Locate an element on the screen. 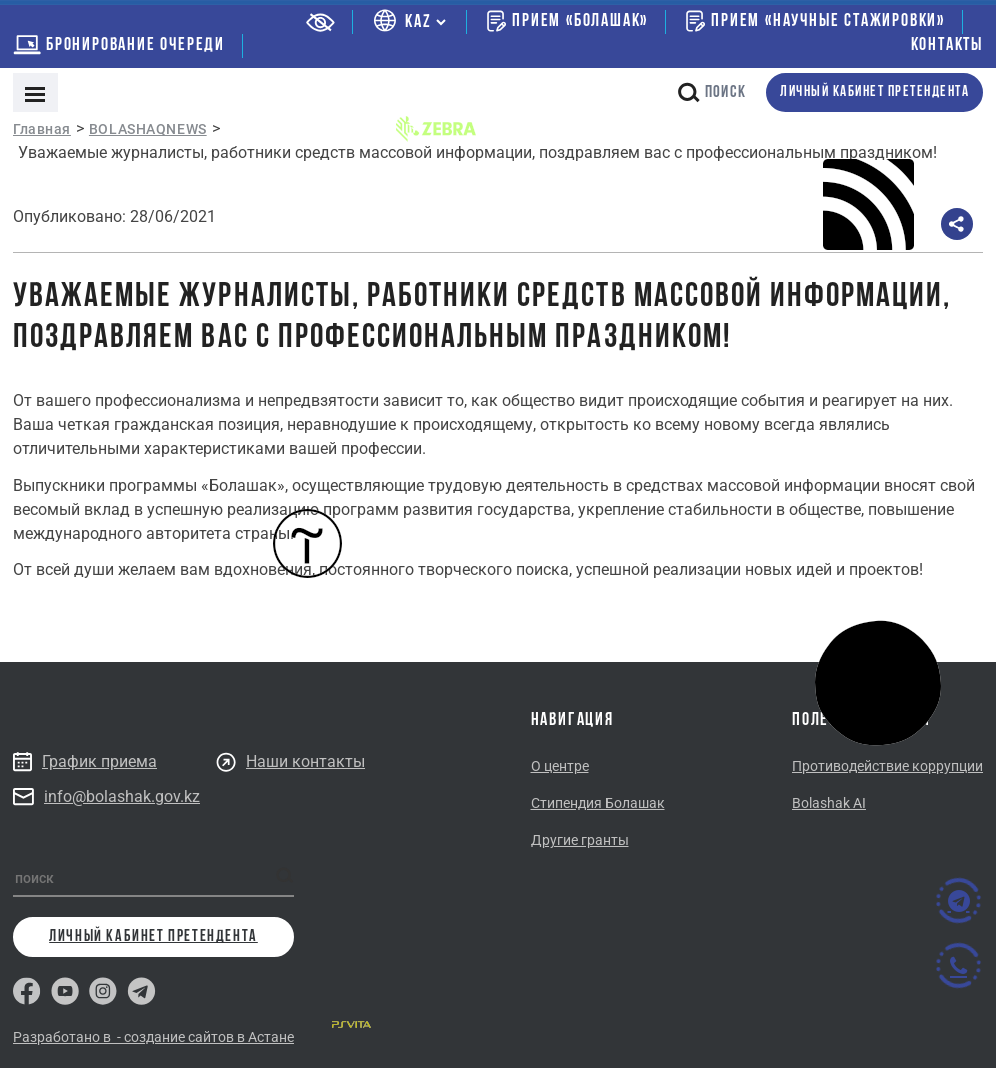 This screenshot has height=1068, width=996. open the Headspace meditation app is located at coordinates (878, 683).